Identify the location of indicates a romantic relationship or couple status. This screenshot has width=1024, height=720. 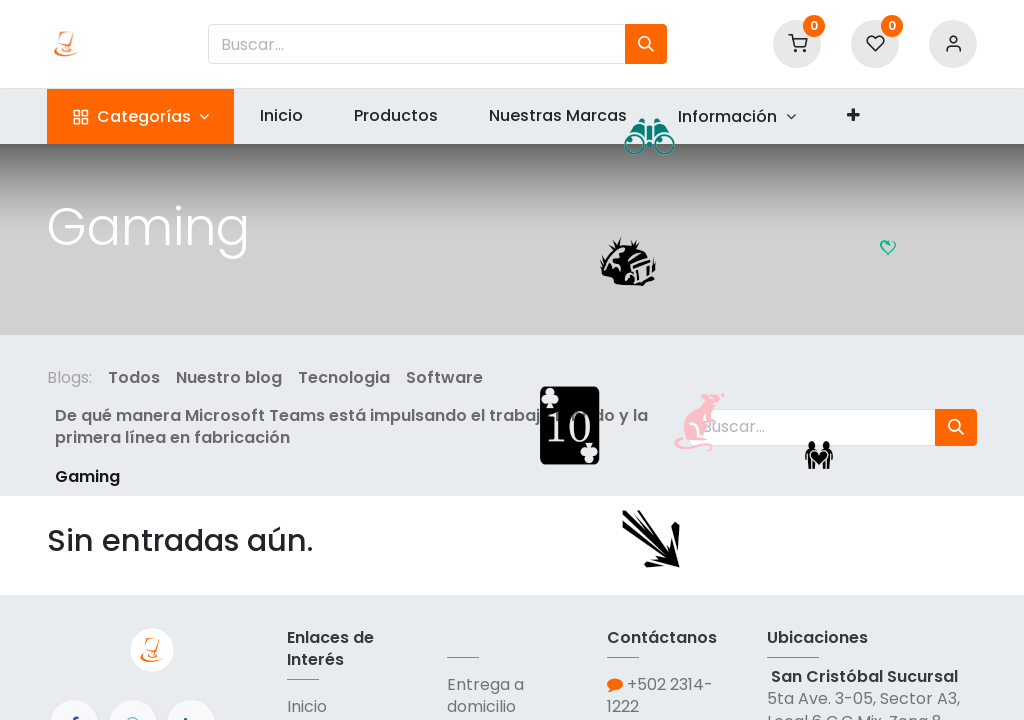
(819, 455).